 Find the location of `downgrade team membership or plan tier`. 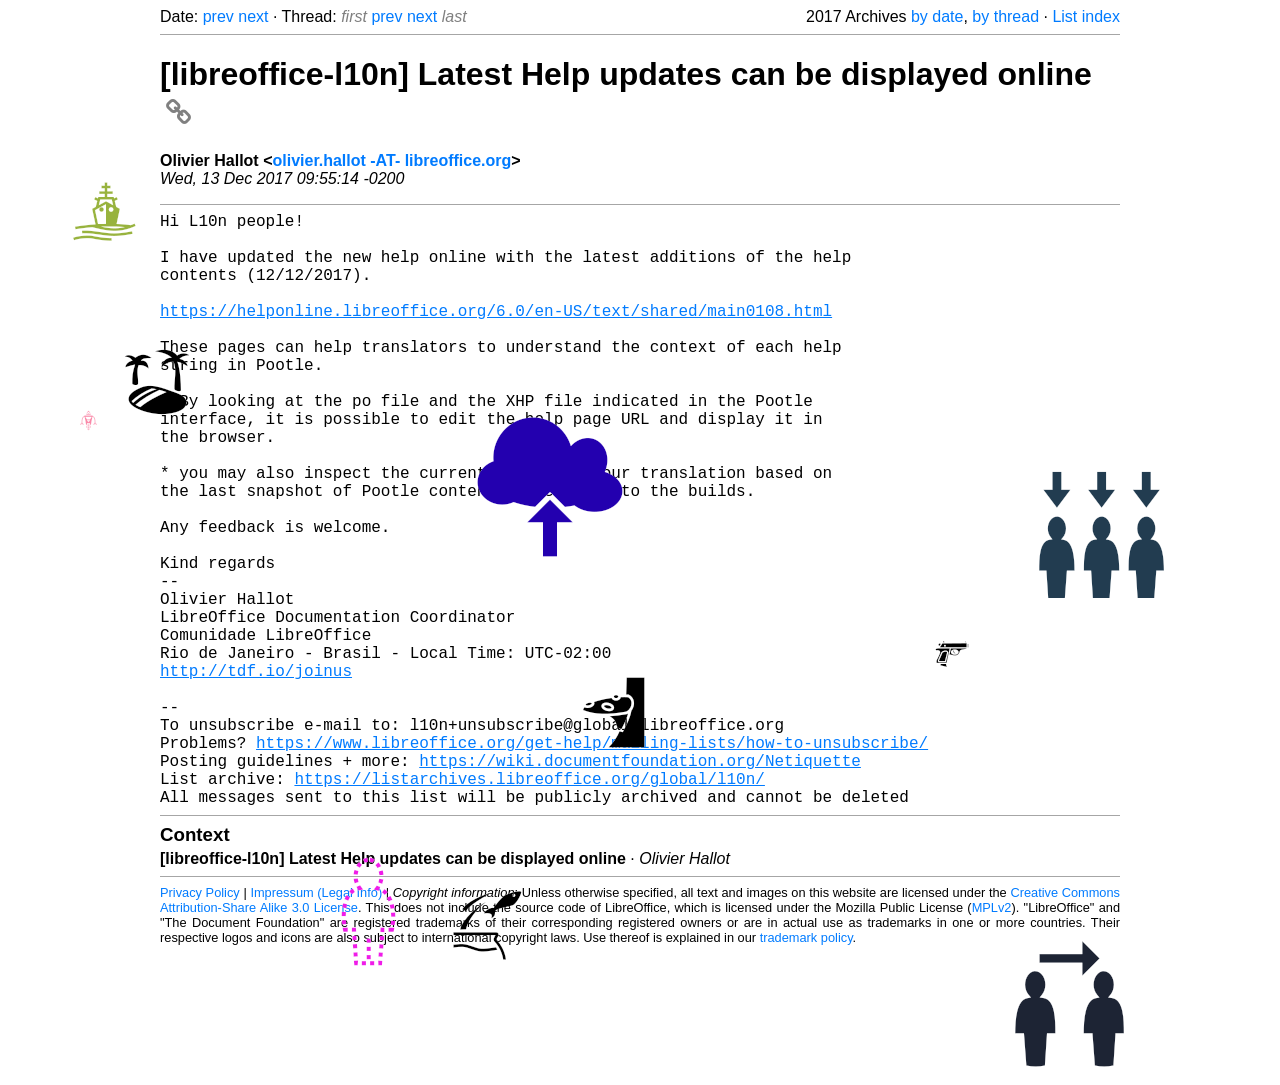

downgrade team membership or plan tier is located at coordinates (1101, 534).